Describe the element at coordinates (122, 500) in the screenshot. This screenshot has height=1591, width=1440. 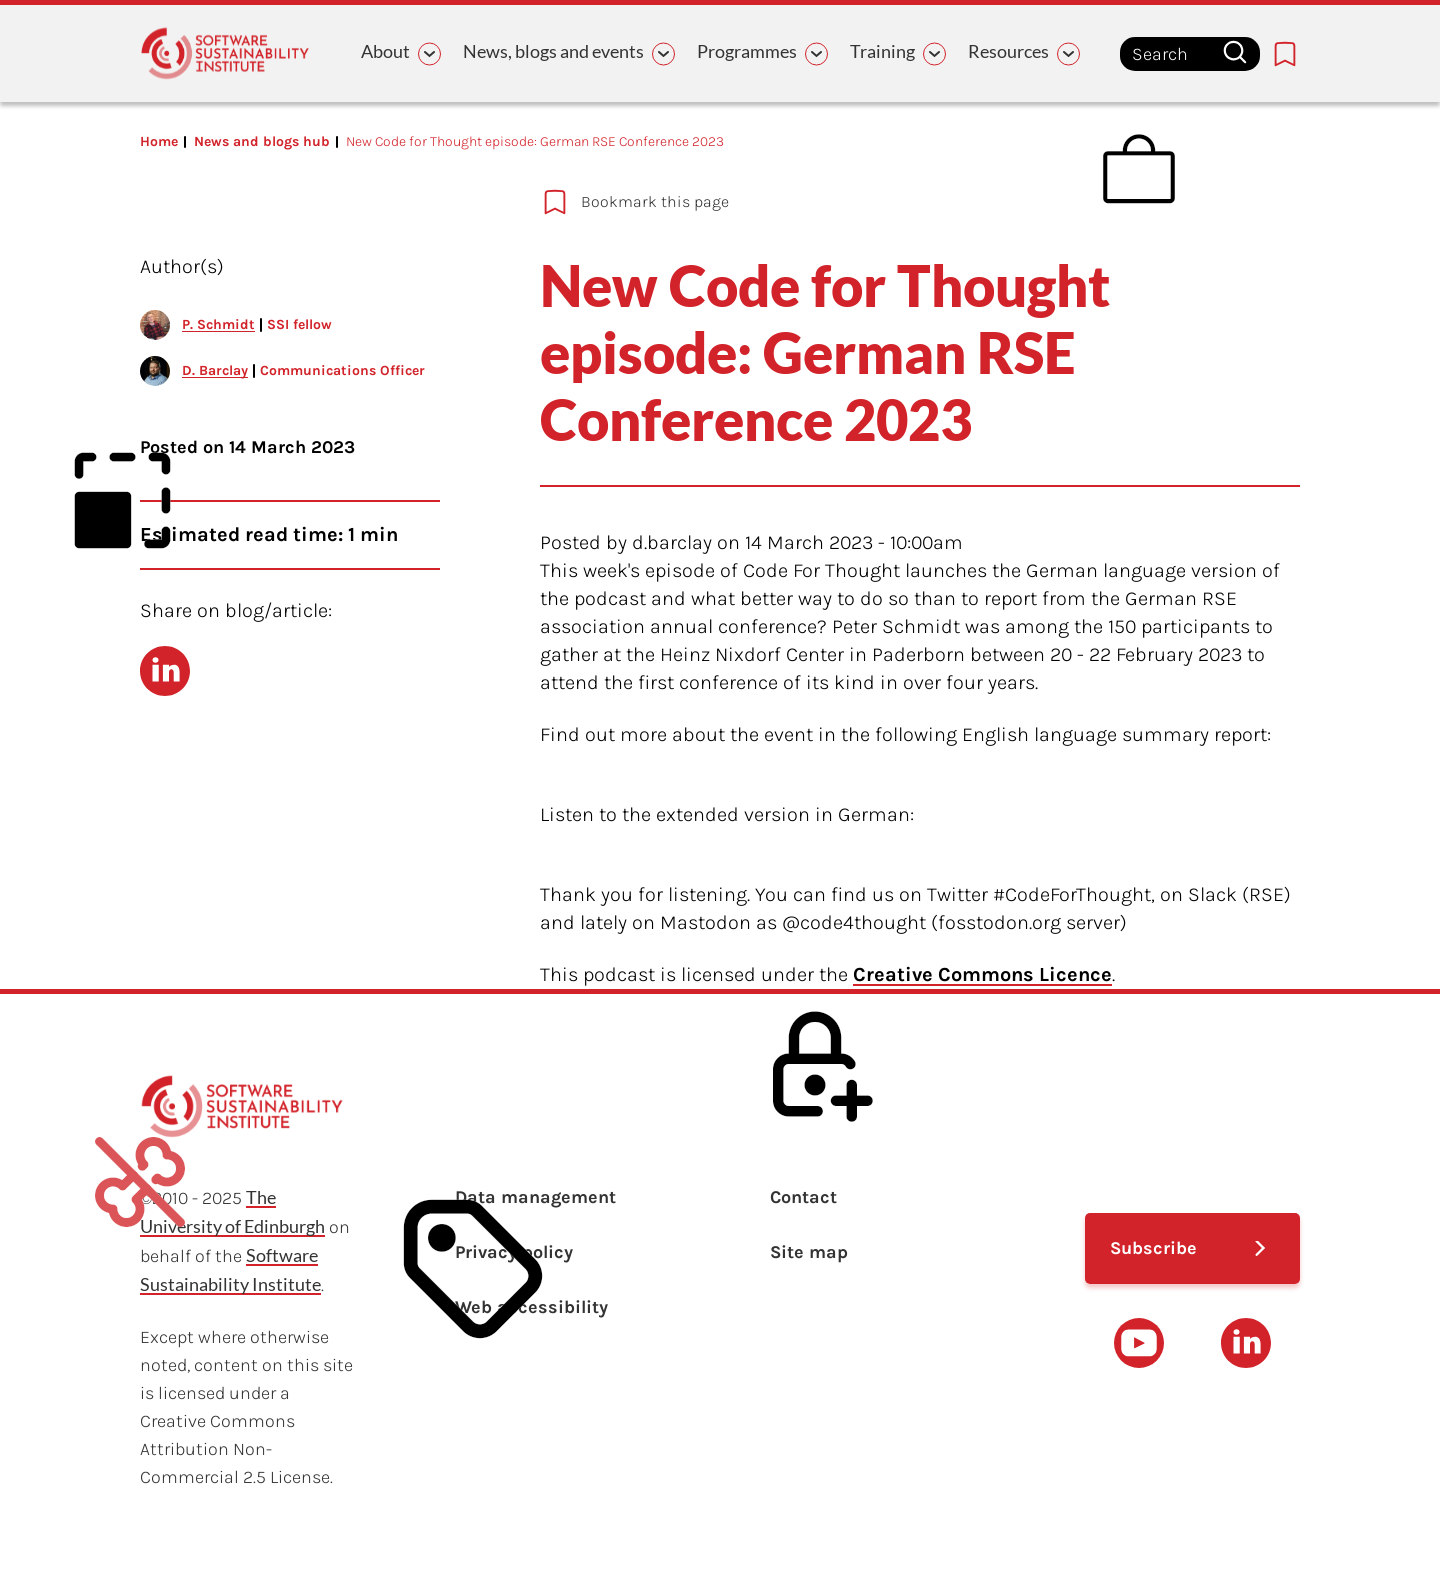
I see `resize an element or window` at that location.